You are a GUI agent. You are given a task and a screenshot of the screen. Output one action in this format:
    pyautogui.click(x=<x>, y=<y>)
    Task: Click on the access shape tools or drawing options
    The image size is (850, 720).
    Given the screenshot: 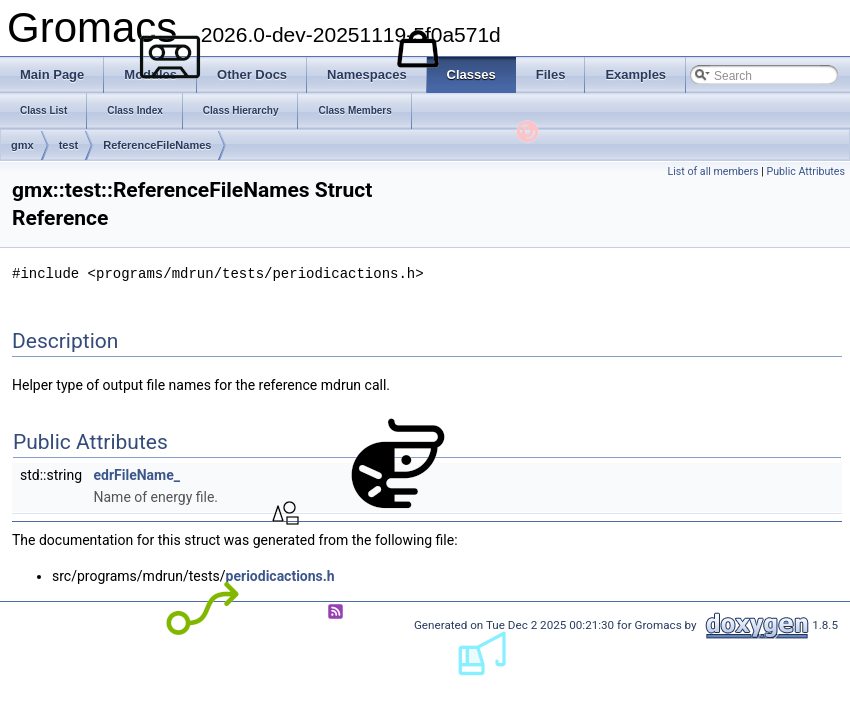 What is the action you would take?
    pyautogui.click(x=286, y=514)
    